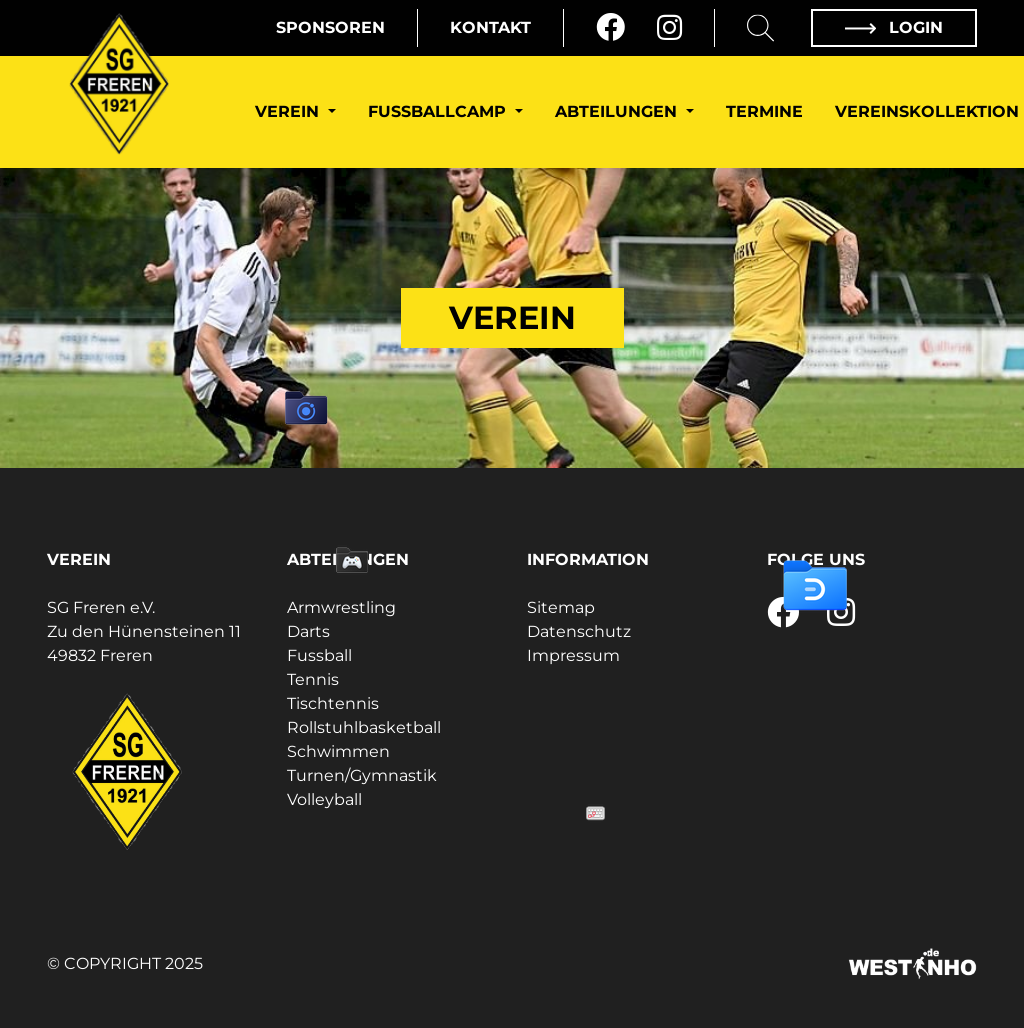  Describe the element at coordinates (306, 409) in the screenshot. I see `open ionic framework project folder` at that location.